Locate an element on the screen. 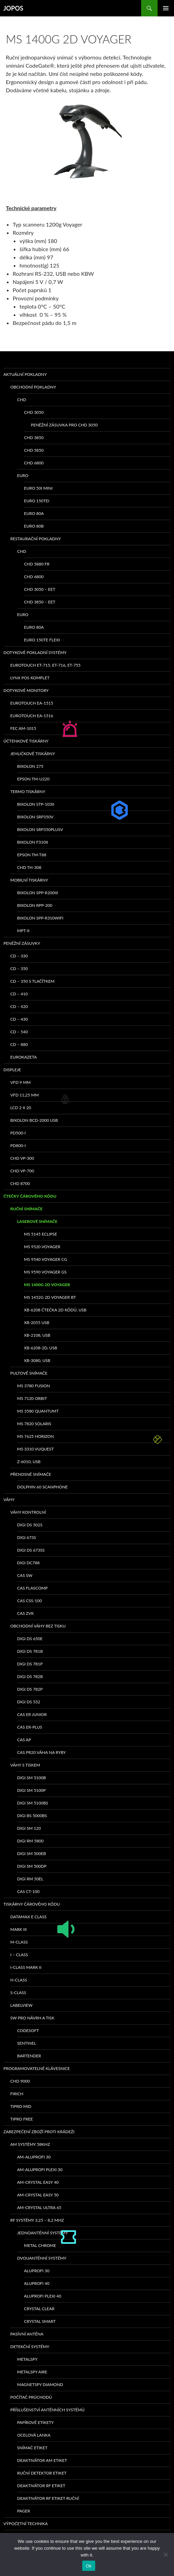  decrease audio volume is located at coordinates (65, 1929).